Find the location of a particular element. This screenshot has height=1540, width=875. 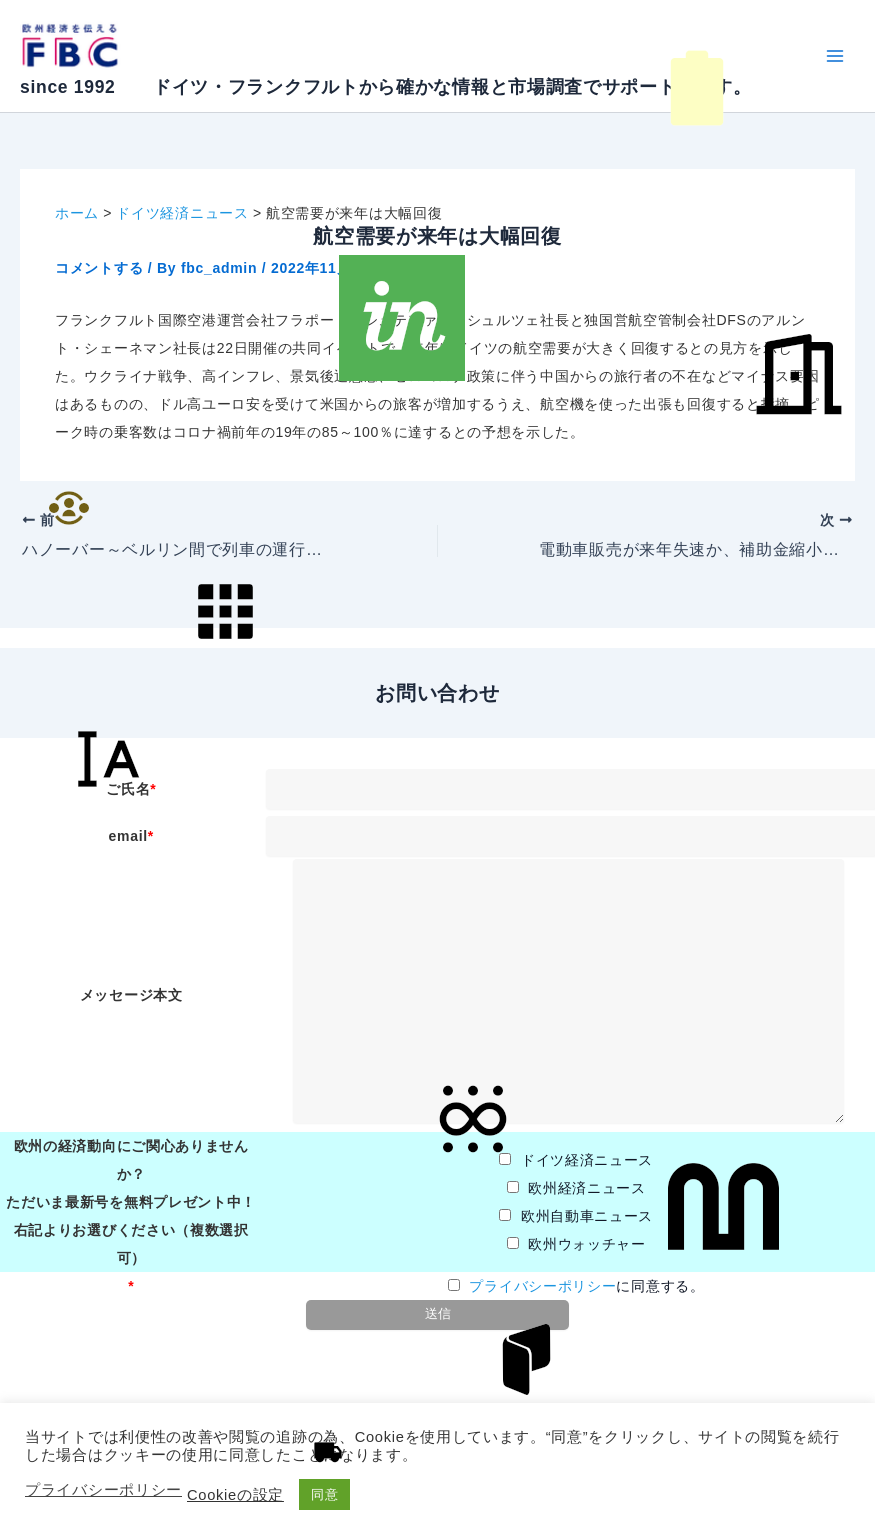

indicates hazy weather conditions is located at coordinates (473, 1119).